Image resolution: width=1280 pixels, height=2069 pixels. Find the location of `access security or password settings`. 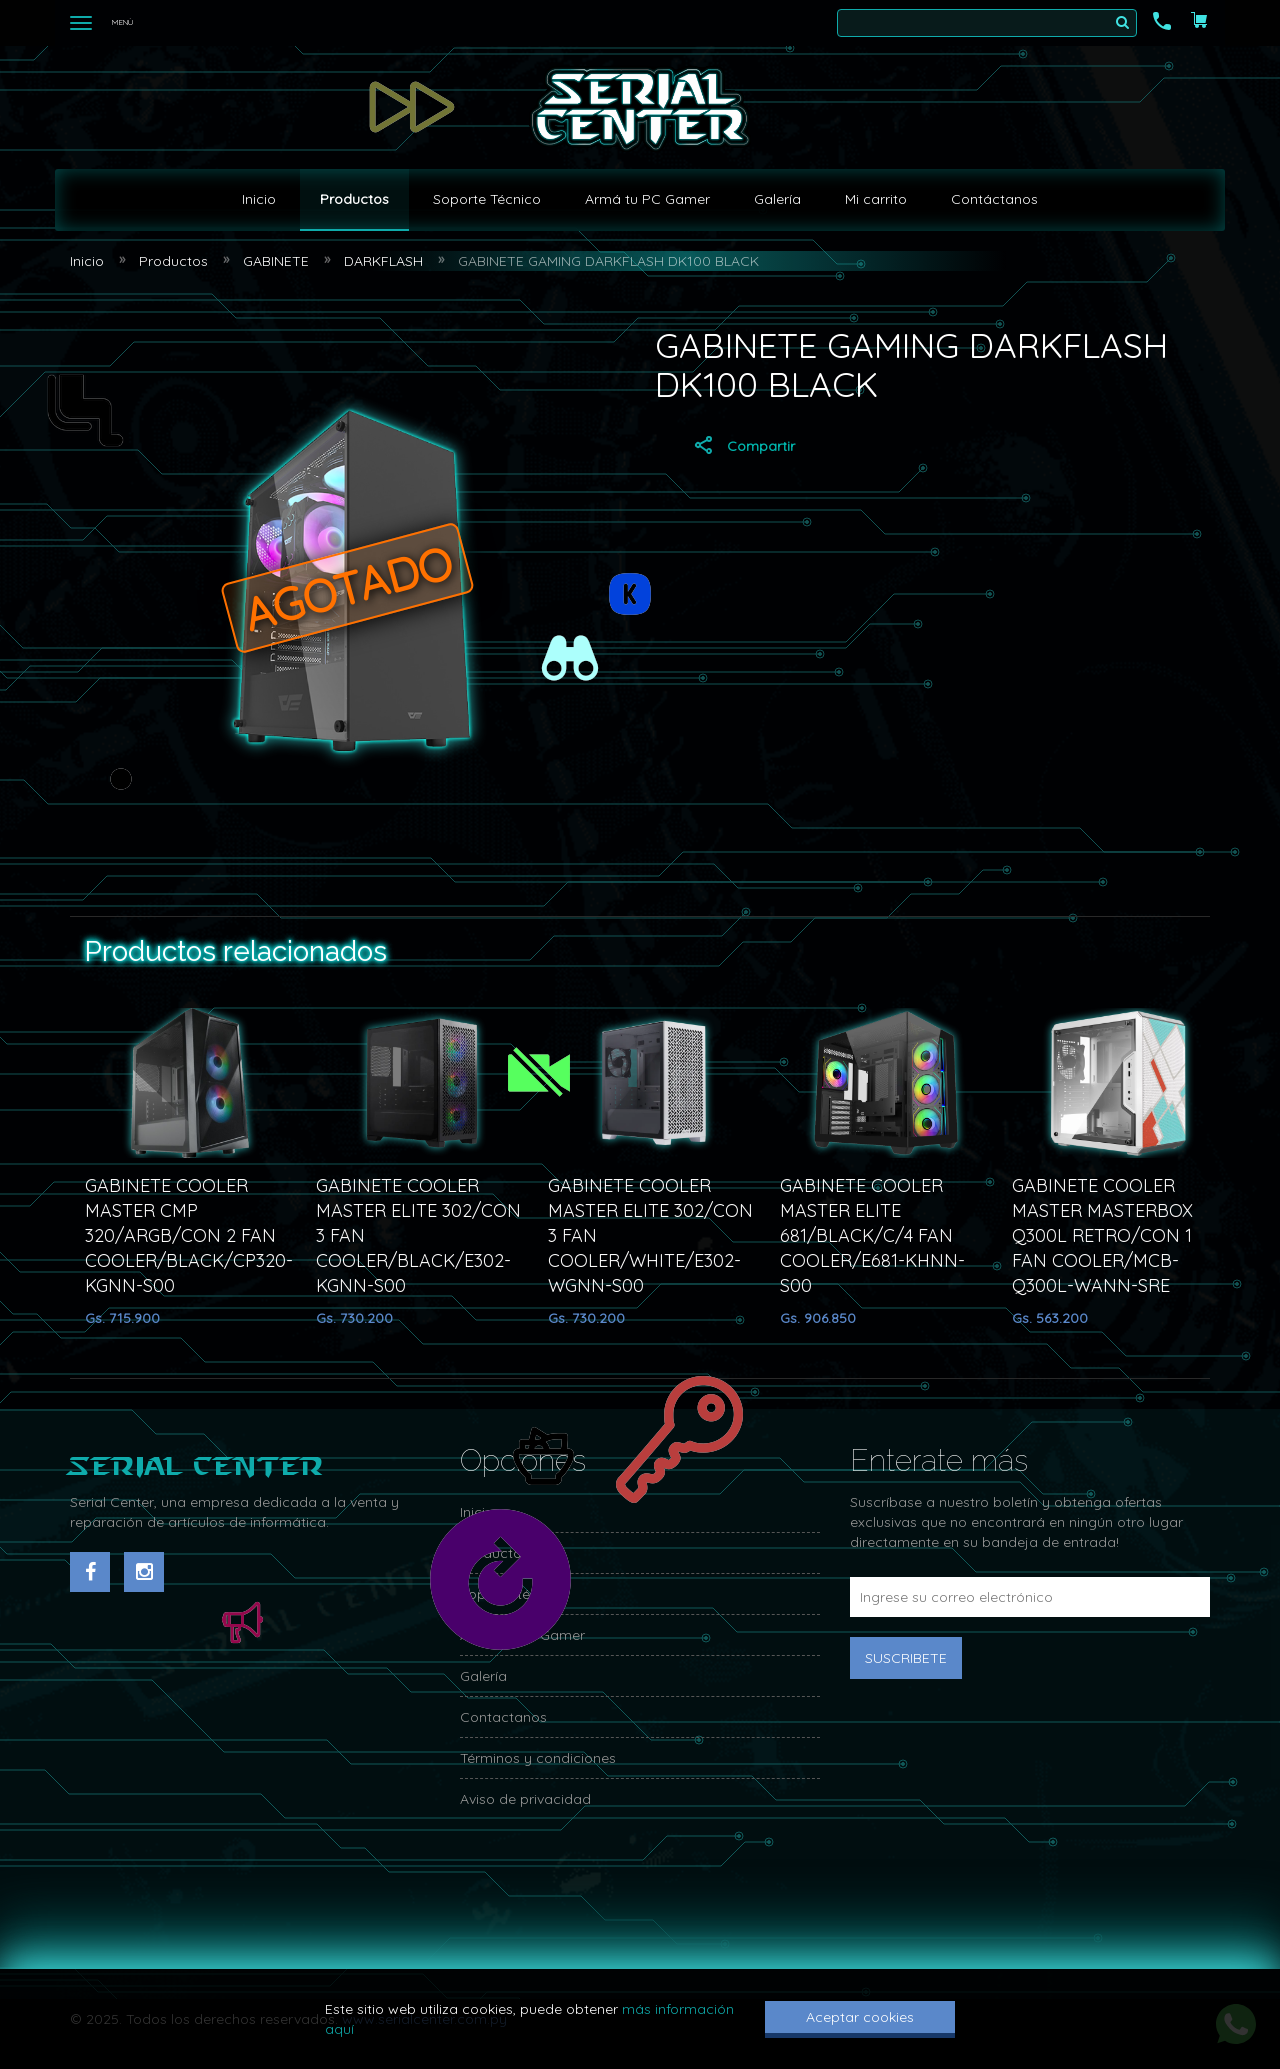

access security or password settings is located at coordinates (679, 1439).